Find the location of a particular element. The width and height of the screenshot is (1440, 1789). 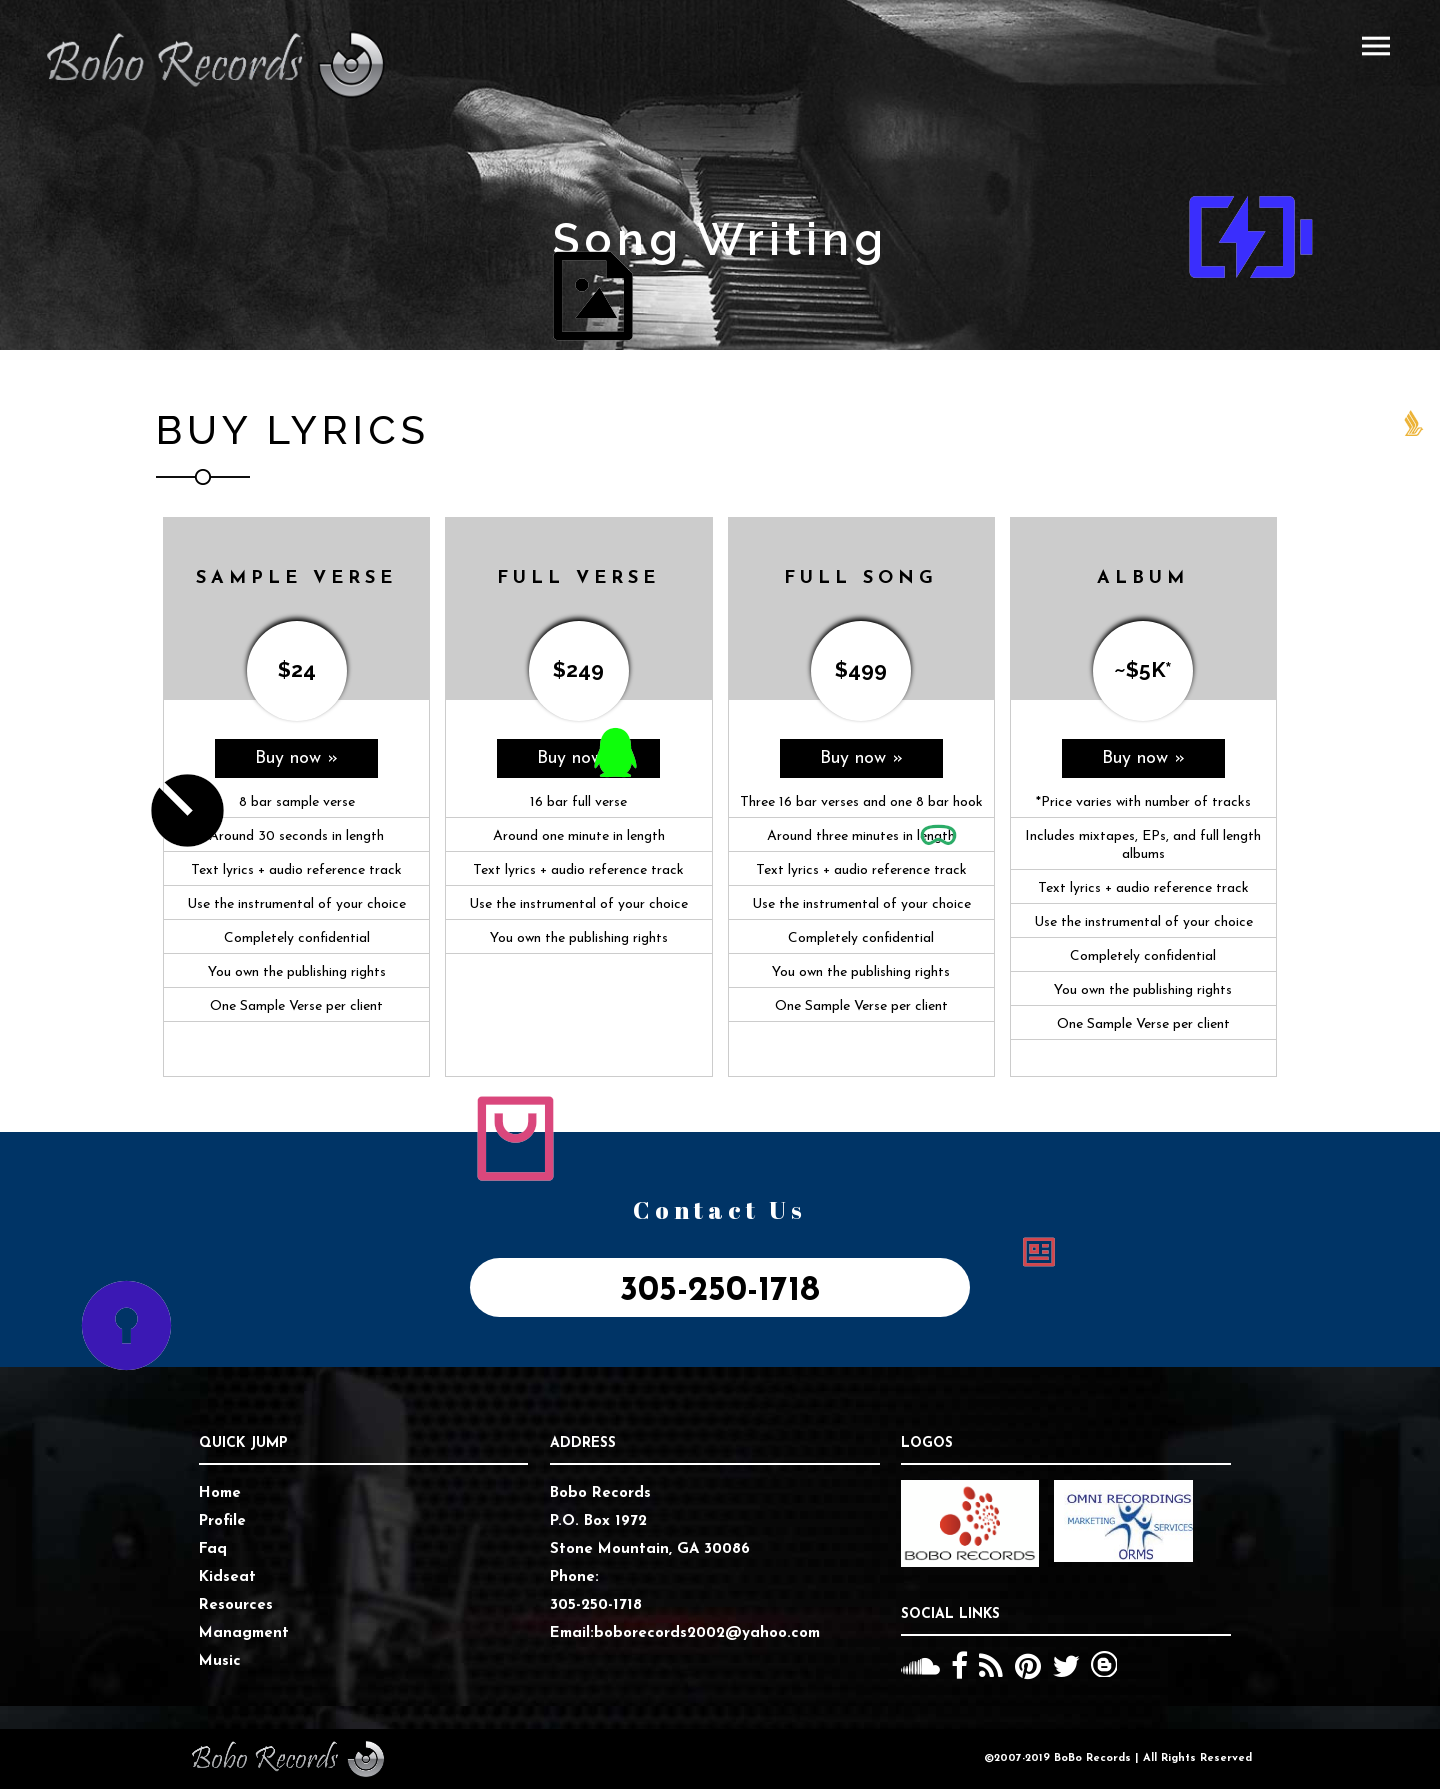

Singapore Airlines app or website is located at coordinates (1414, 423).